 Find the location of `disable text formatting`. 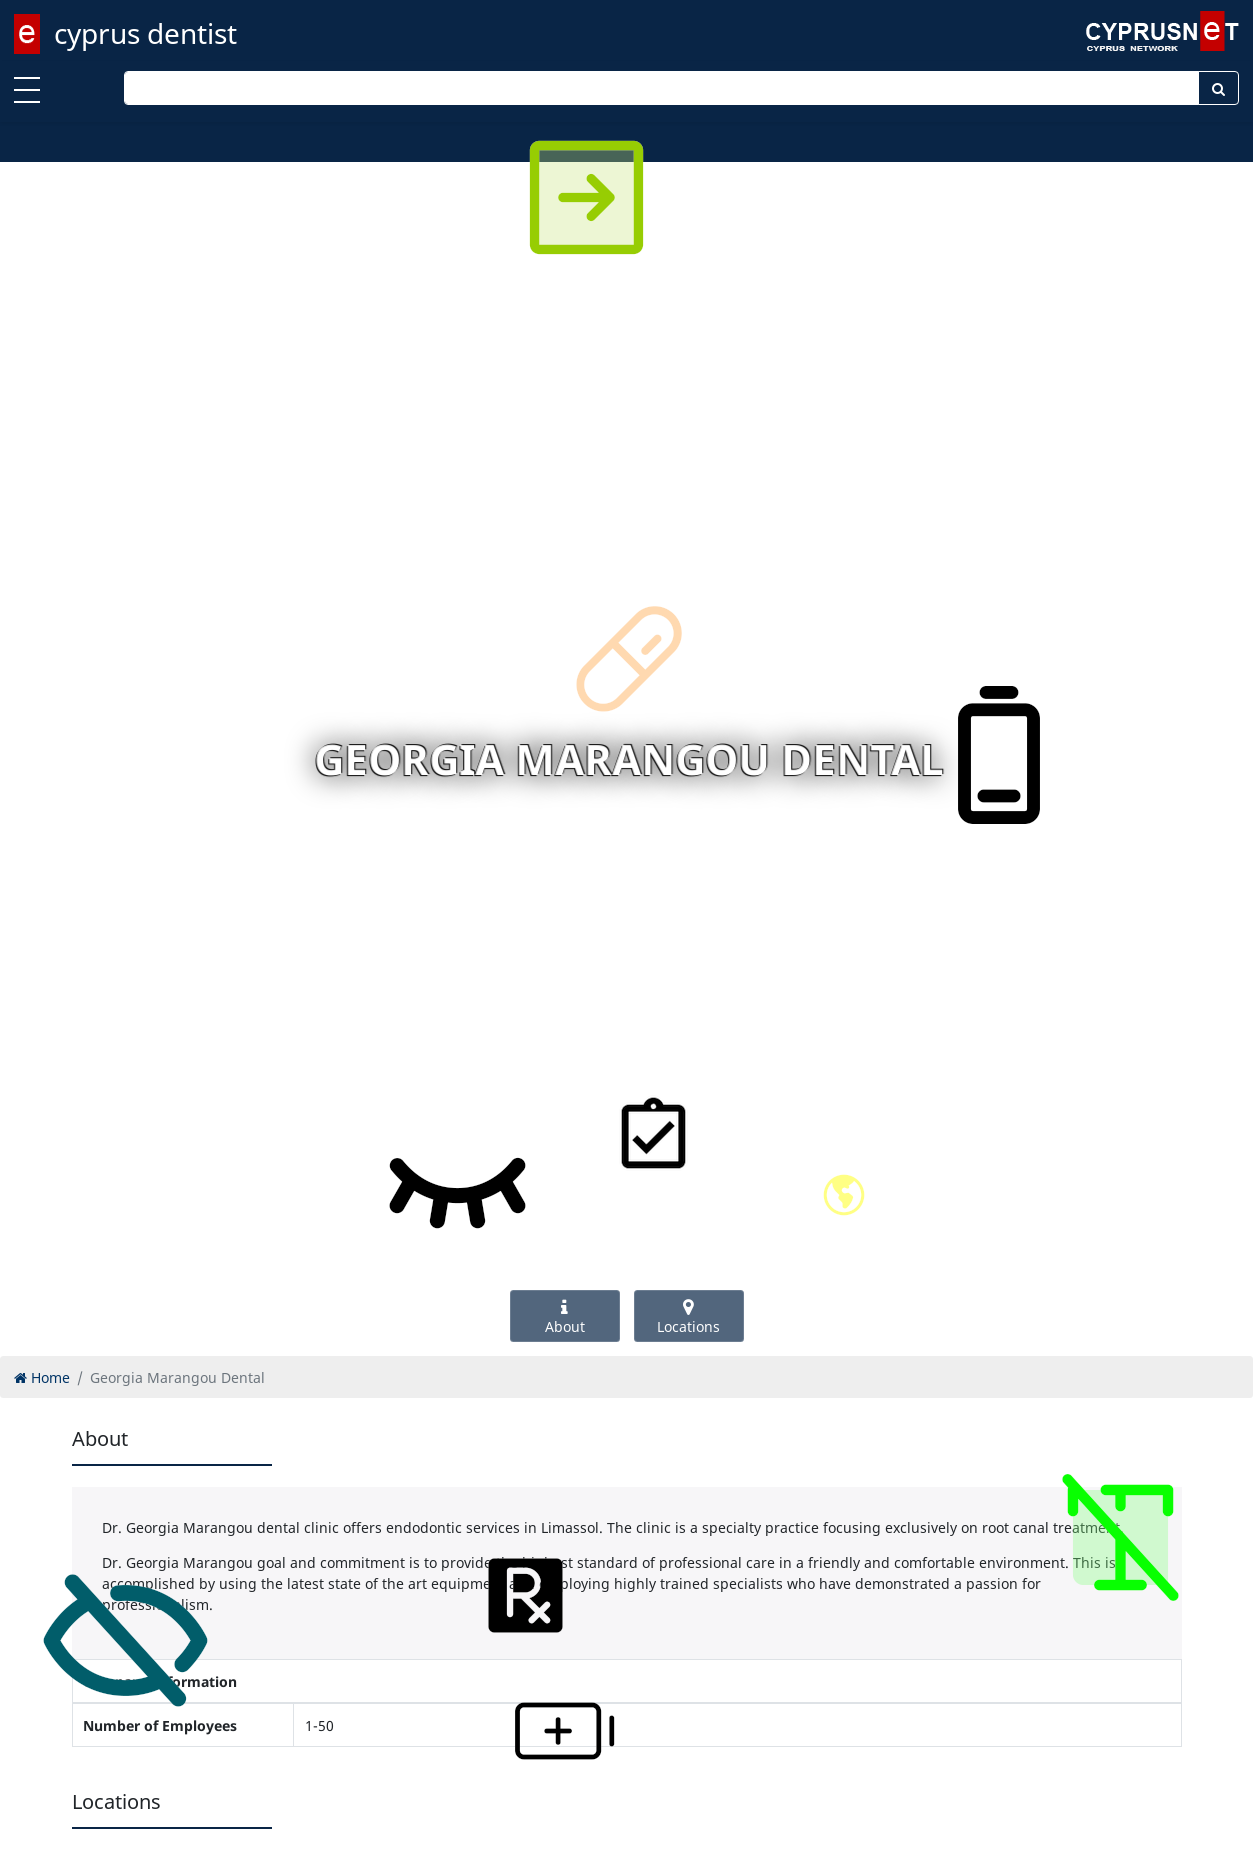

disable text formatting is located at coordinates (1120, 1537).